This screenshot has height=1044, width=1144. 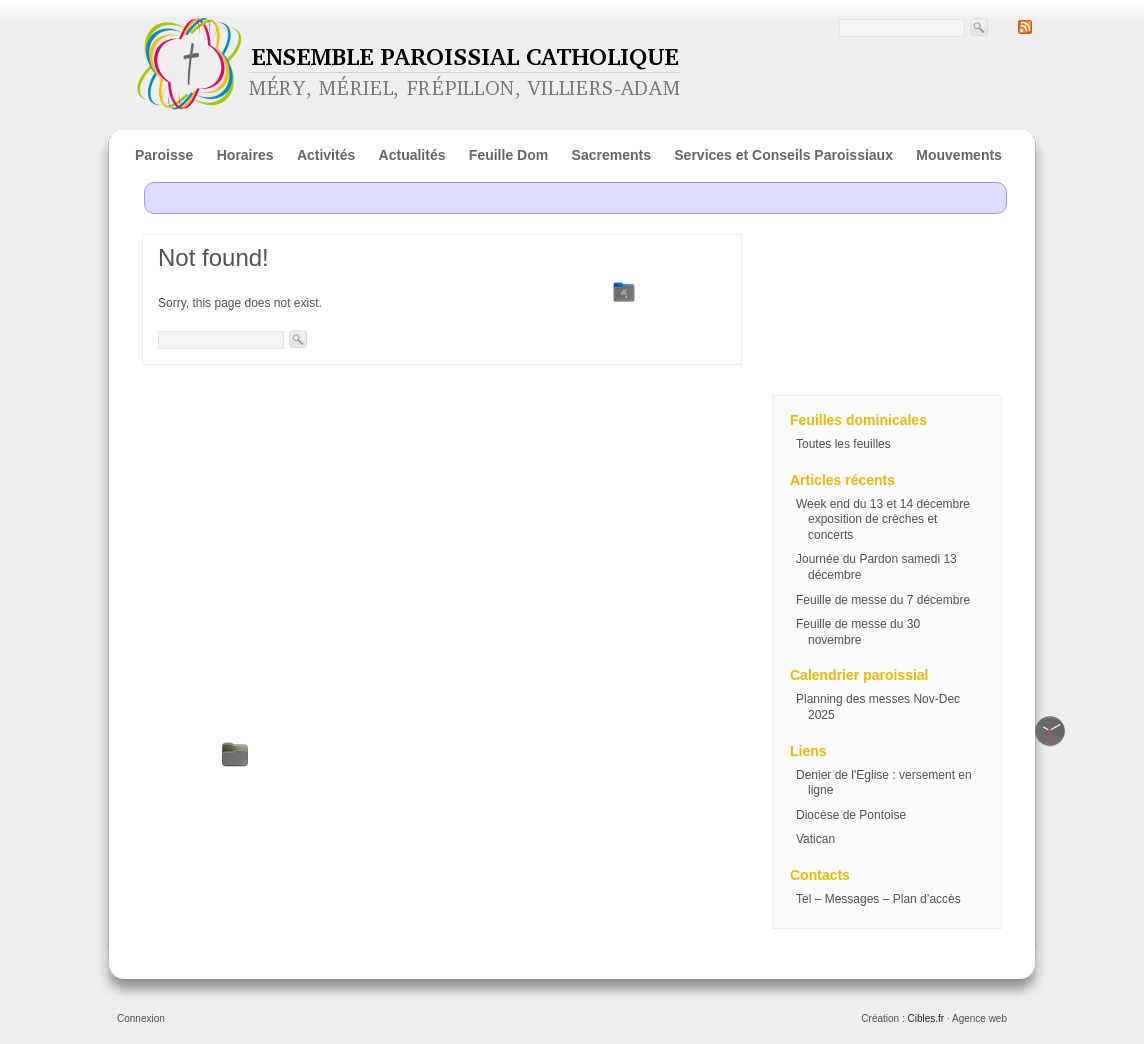 I want to click on open the clocks app, so click(x=1050, y=731).